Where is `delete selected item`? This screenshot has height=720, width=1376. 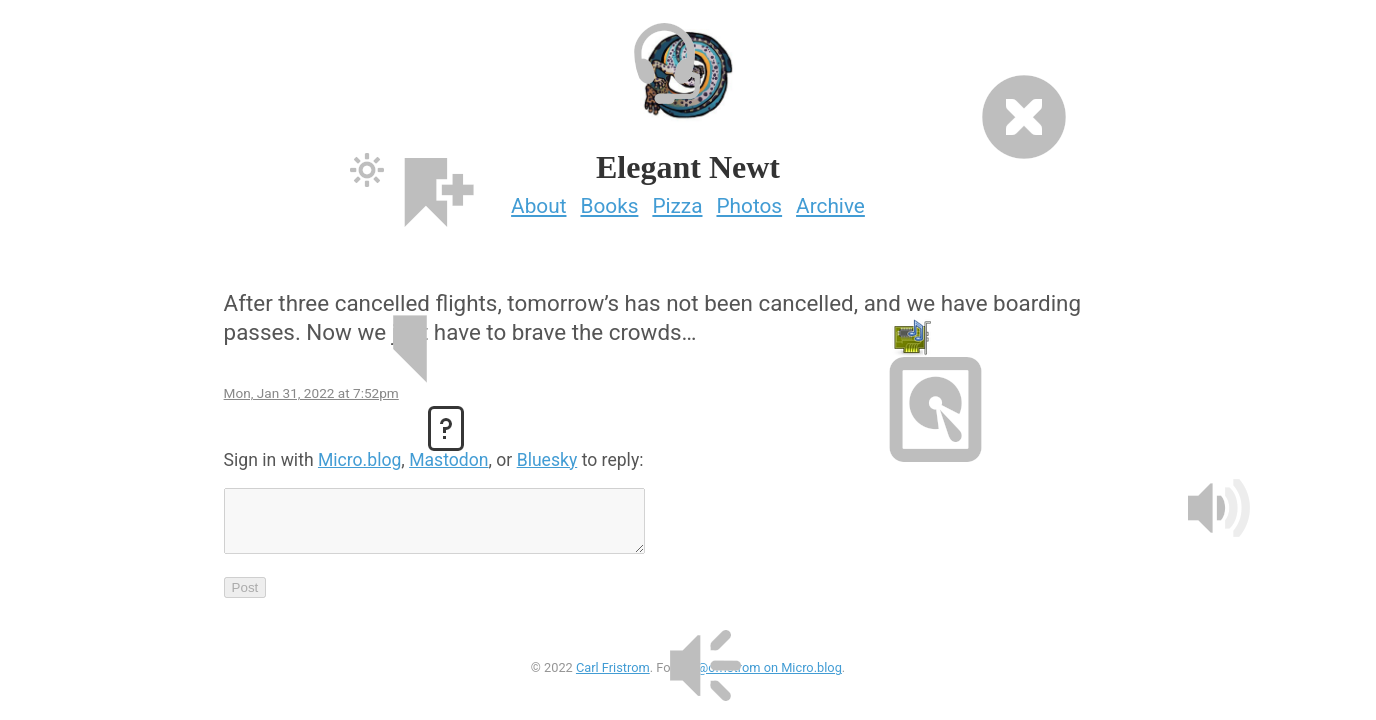 delete selected item is located at coordinates (1024, 117).